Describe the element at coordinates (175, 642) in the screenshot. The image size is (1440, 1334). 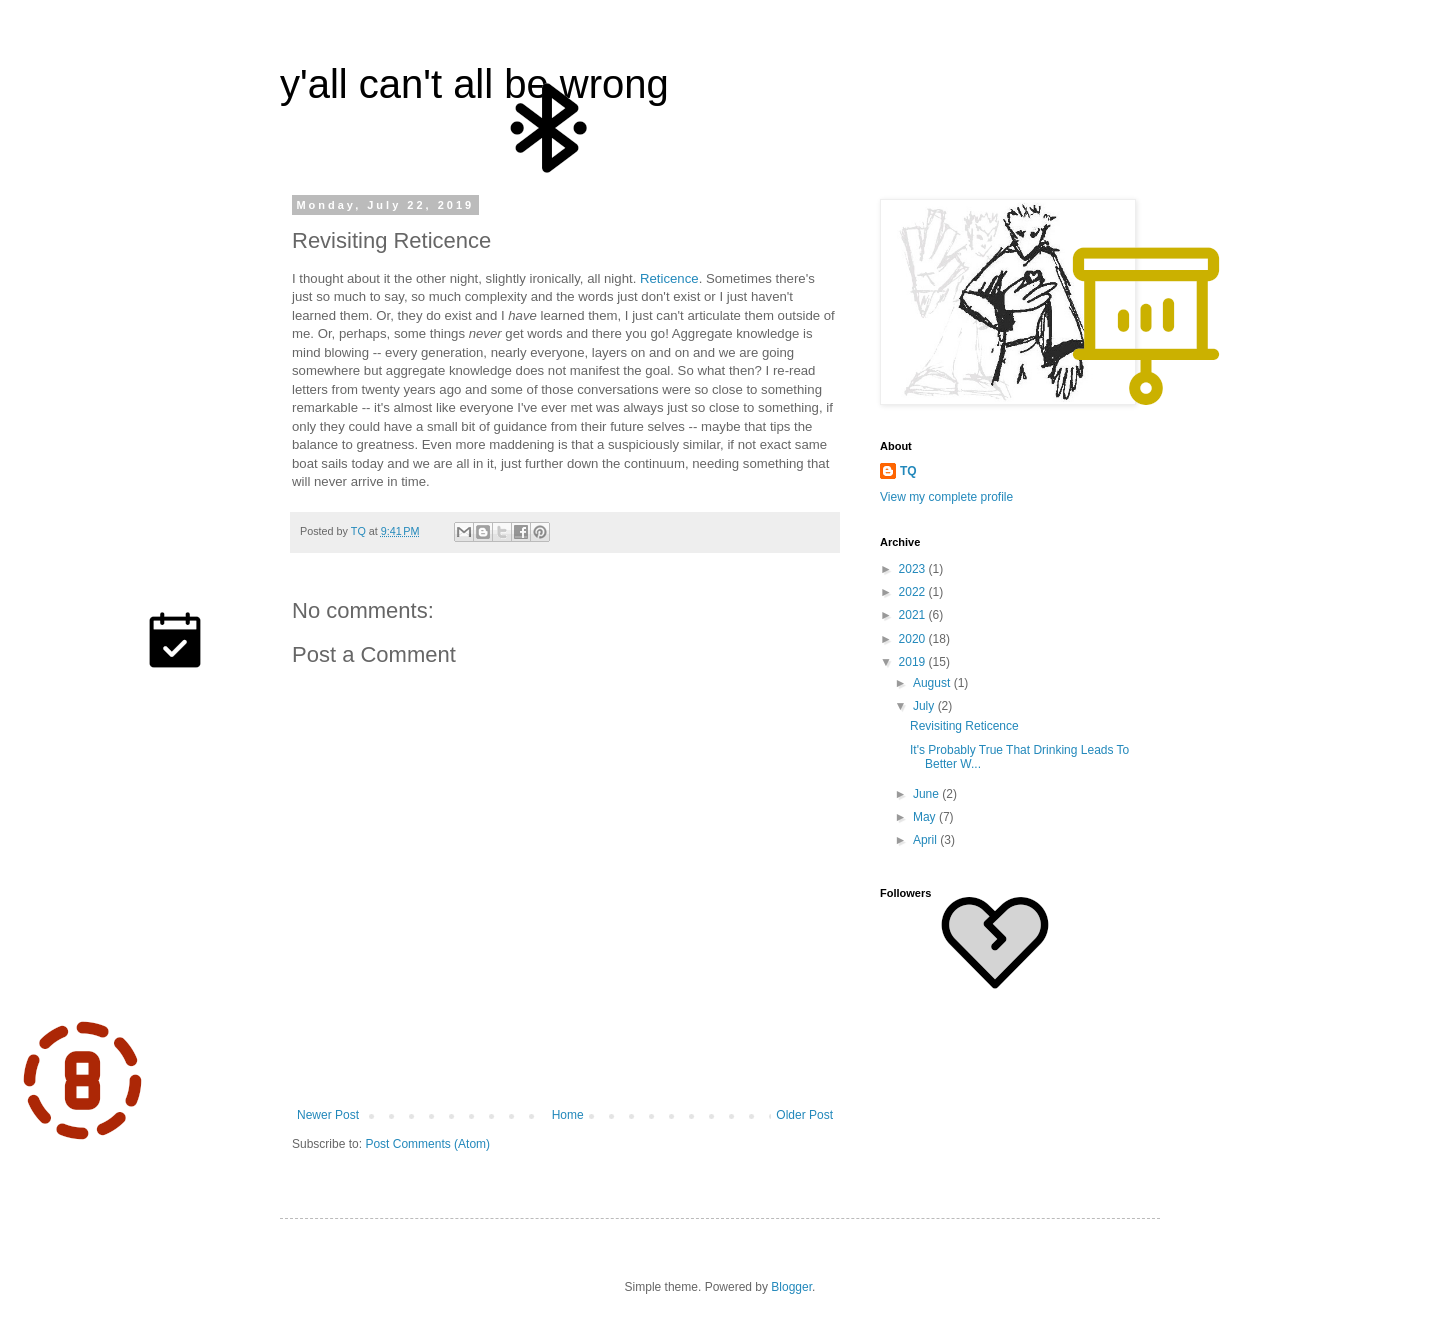
I see `confirm or schedule an event` at that location.